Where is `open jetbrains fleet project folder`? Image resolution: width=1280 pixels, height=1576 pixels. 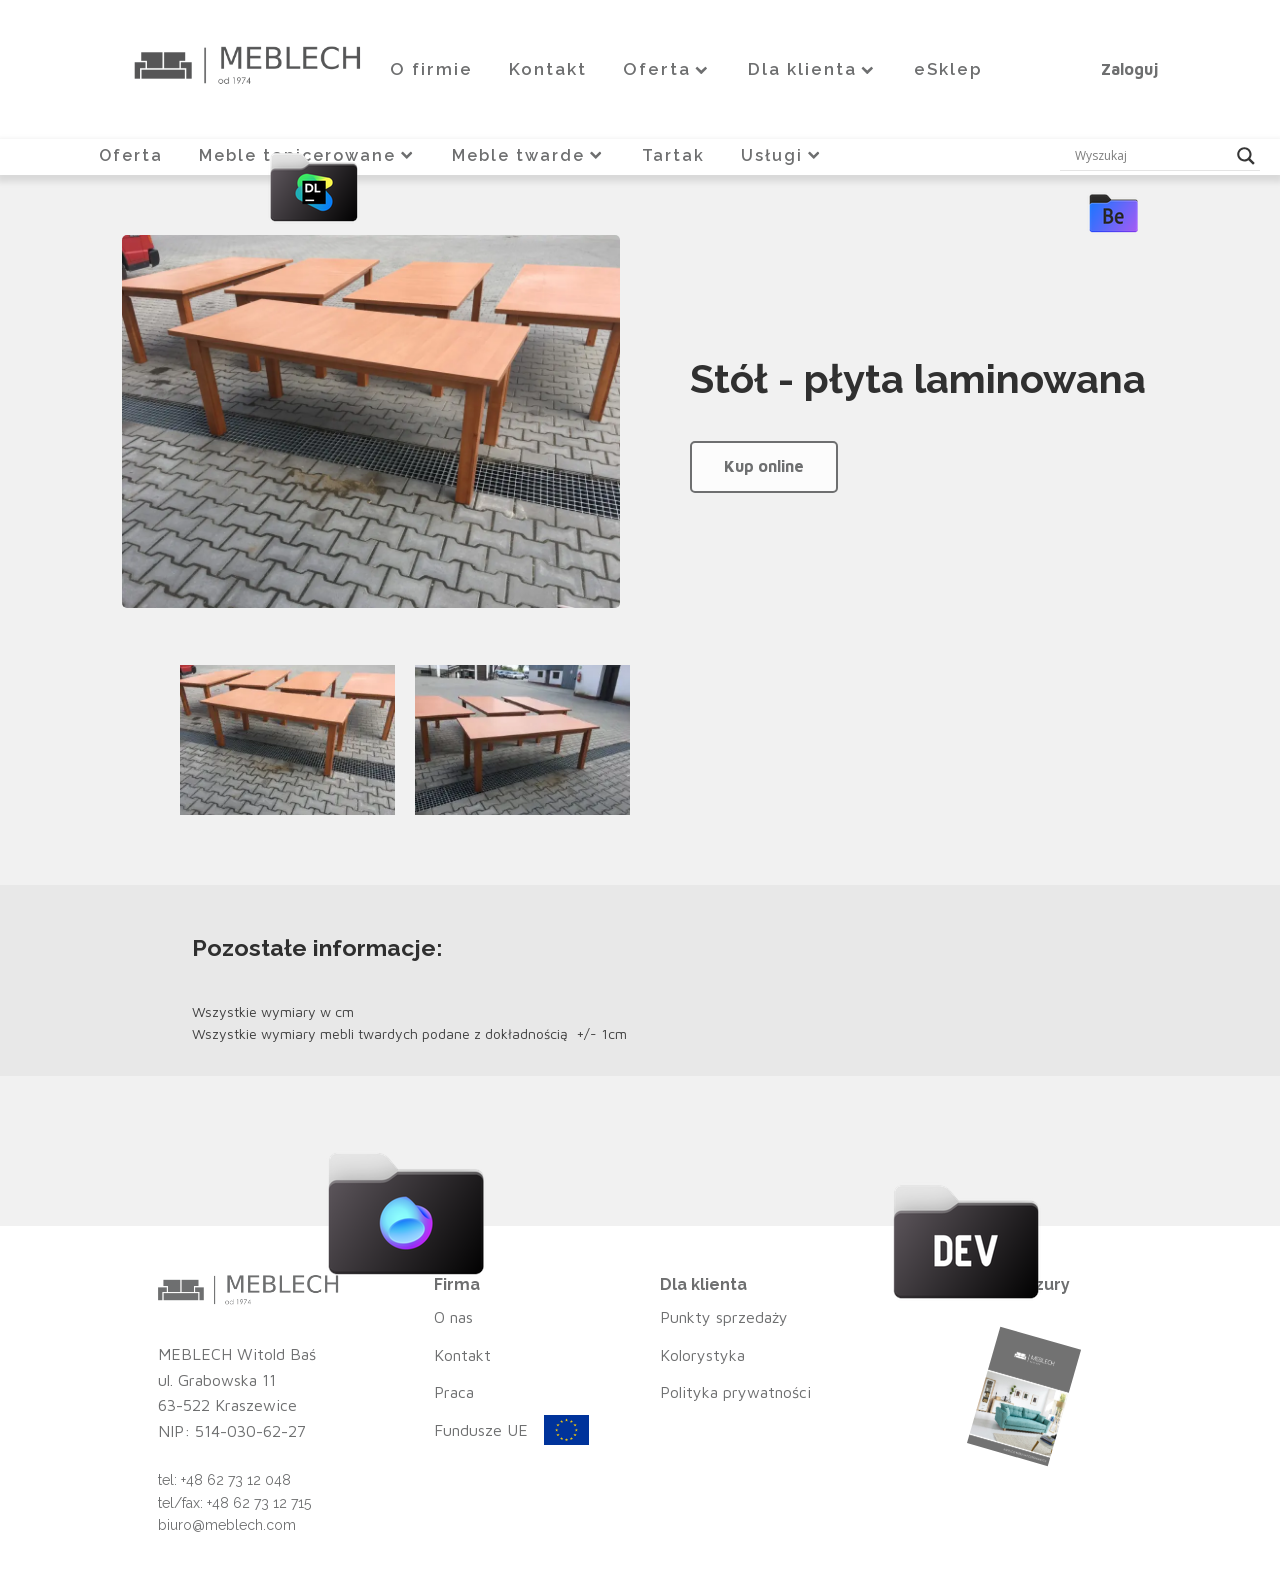
open jetbrains fleet project folder is located at coordinates (405, 1217).